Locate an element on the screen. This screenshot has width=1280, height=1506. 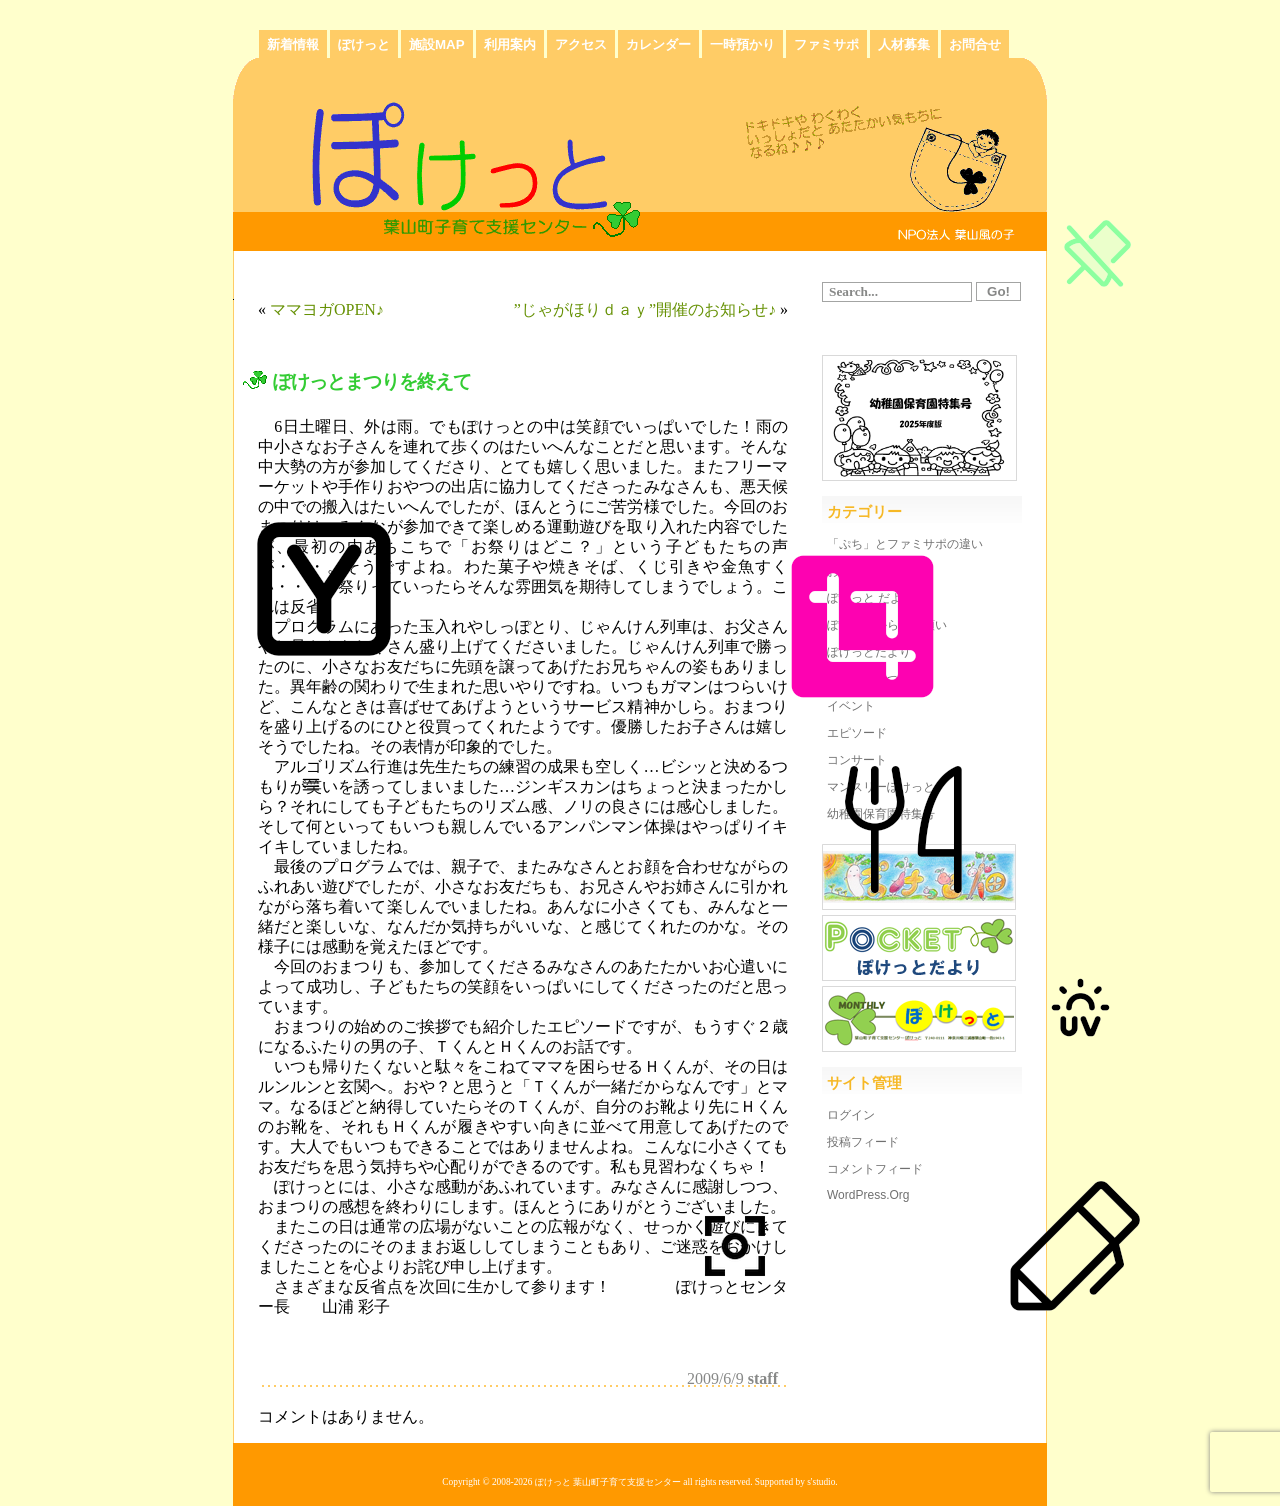
justify text alignment is located at coordinates (311, 785).